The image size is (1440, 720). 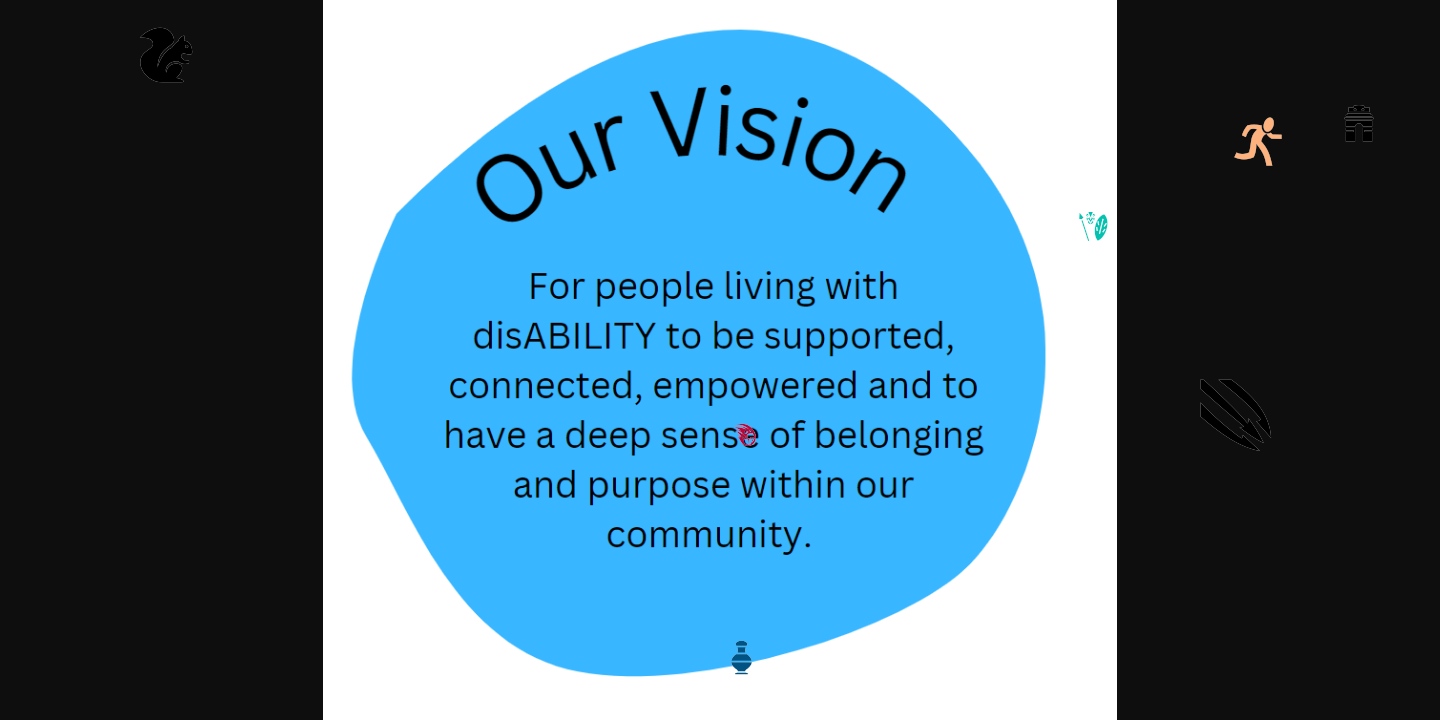 I want to click on view India Gate landmark information, so click(x=1359, y=122).